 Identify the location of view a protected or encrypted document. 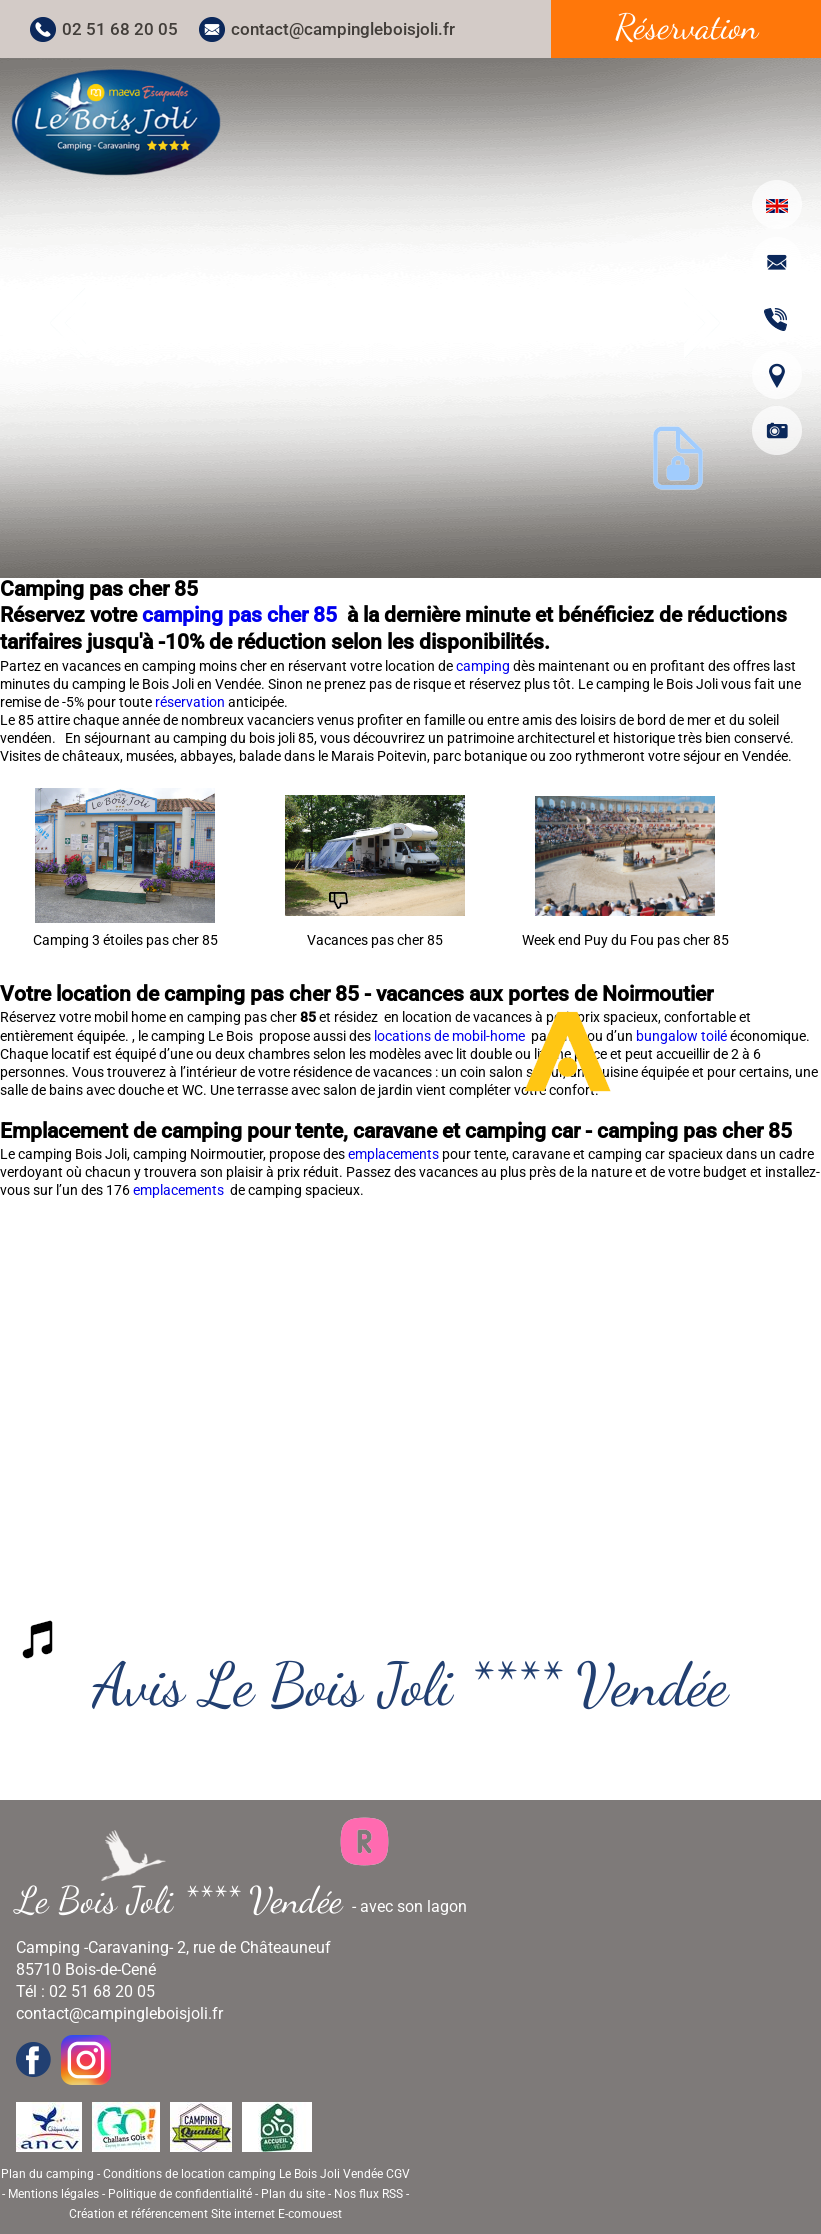
(678, 458).